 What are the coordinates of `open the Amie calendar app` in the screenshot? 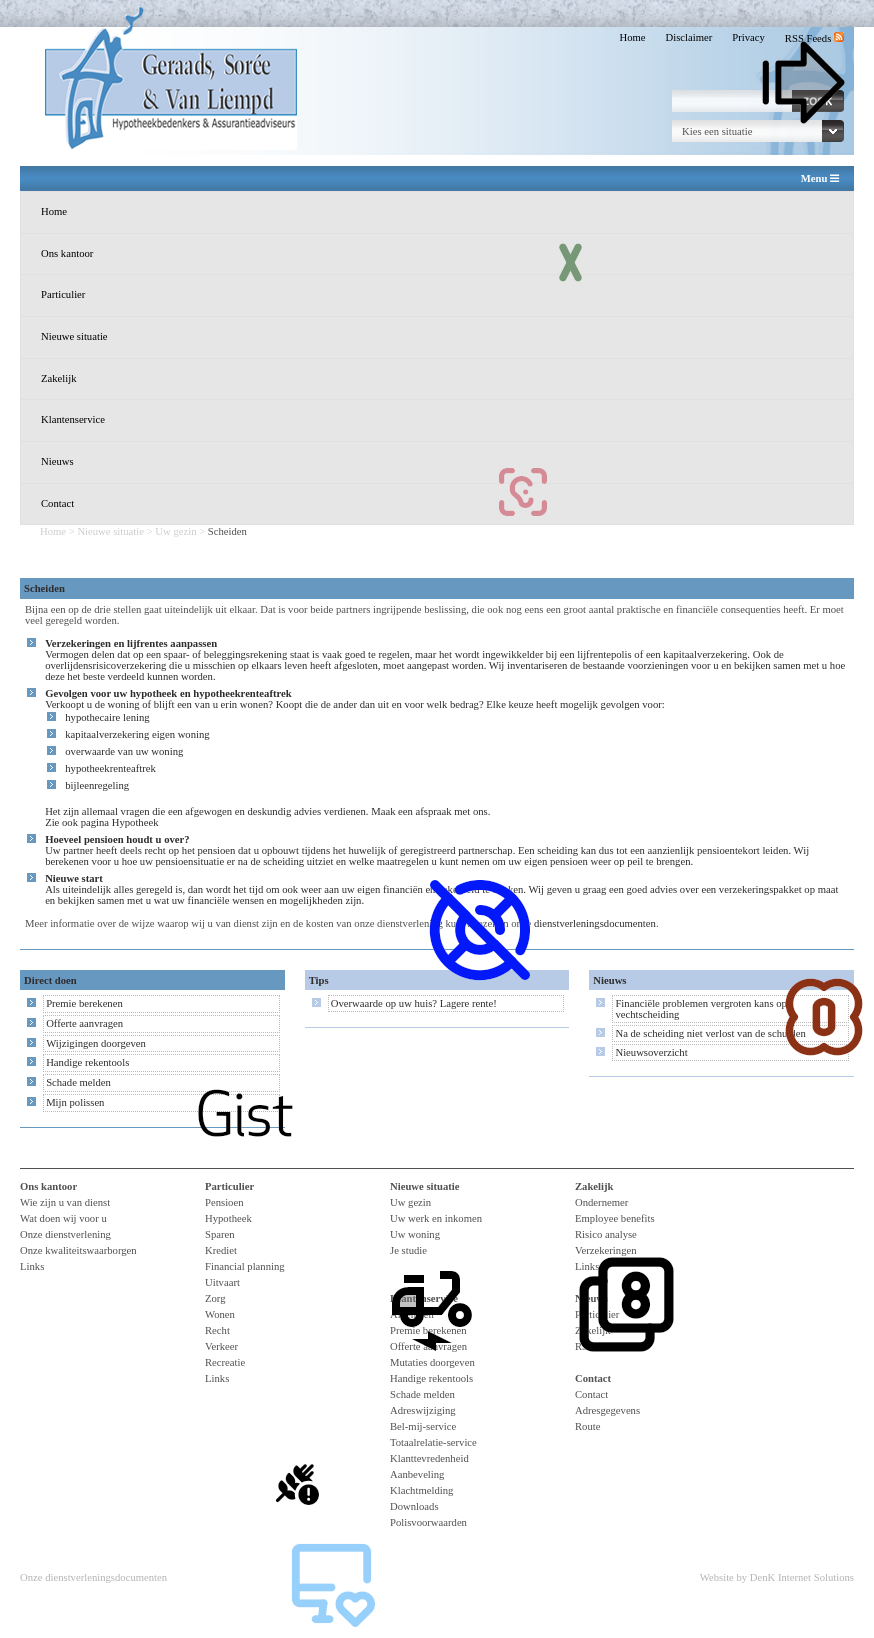 It's located at (824, 1017).